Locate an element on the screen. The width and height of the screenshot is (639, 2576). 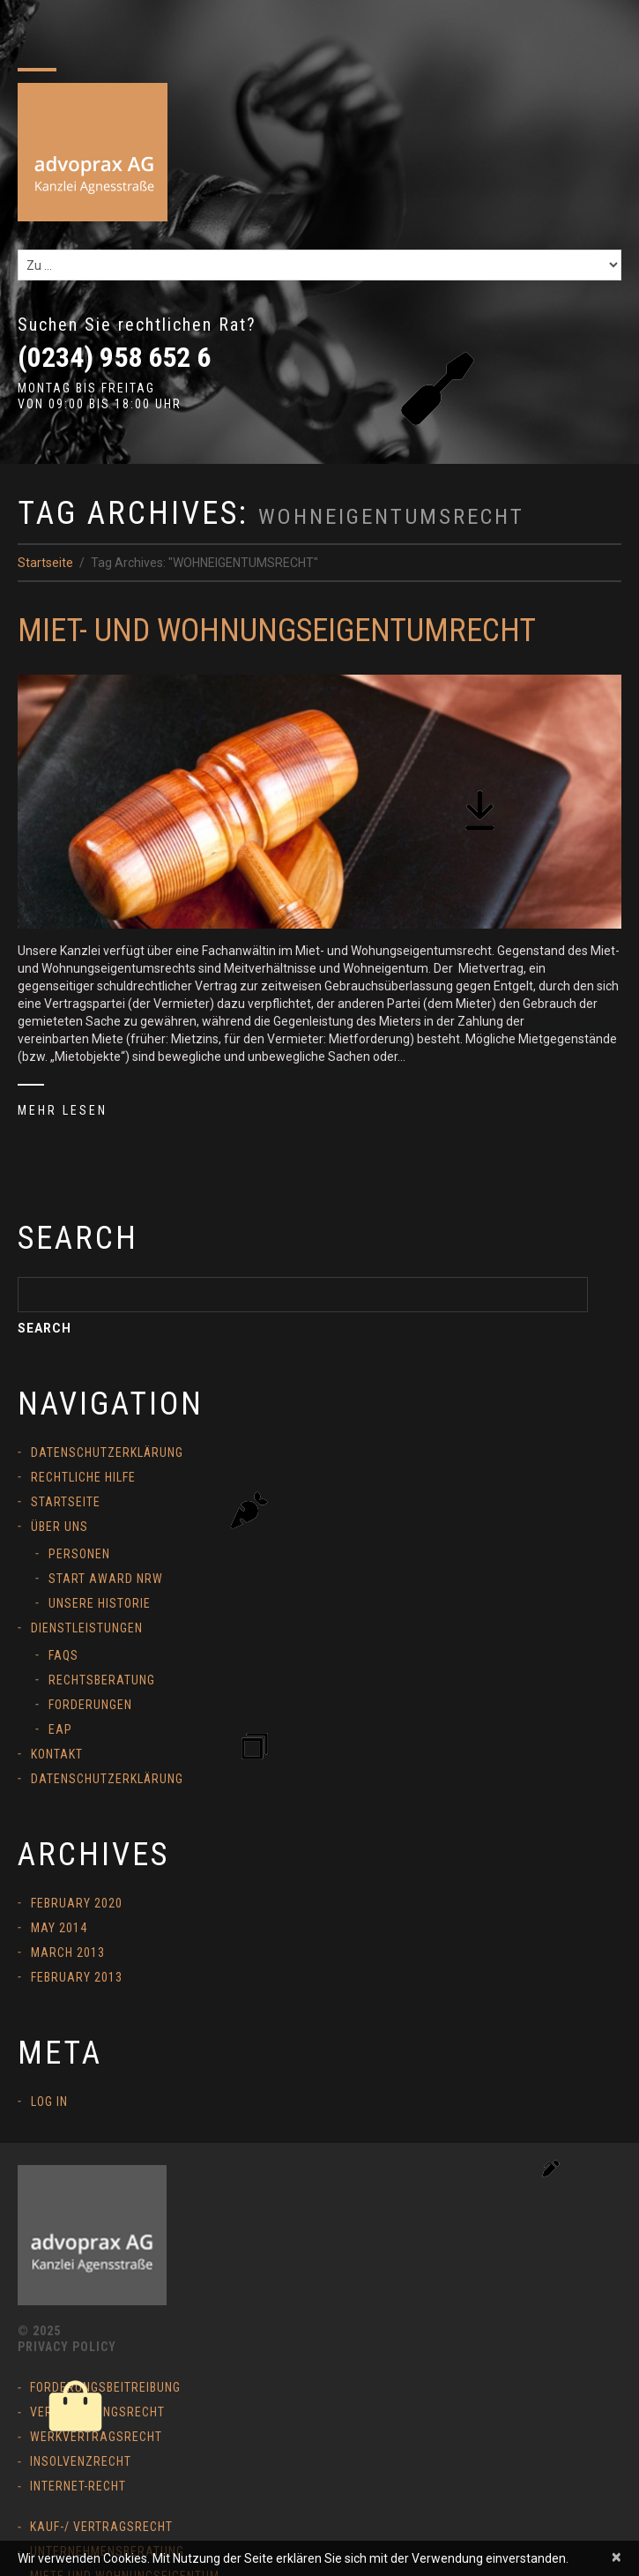
edit or modify content is located at coordinates (551, 2169).